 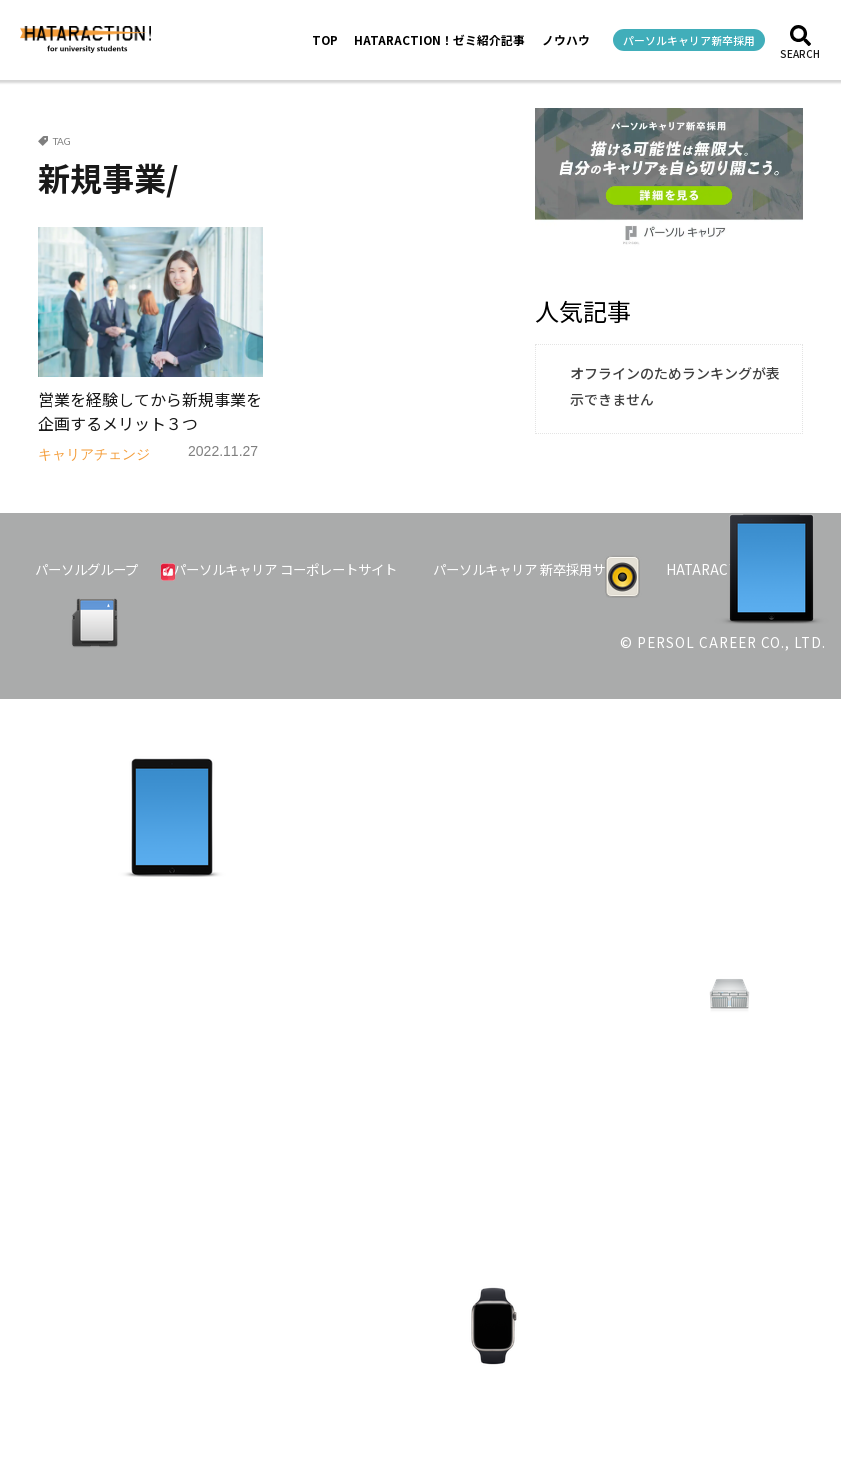 What do you see at coordinates (493, 1326) in the screenshot?
I see `apple watch series 7 or 8 device icon` at bounding box center [493, 1326].